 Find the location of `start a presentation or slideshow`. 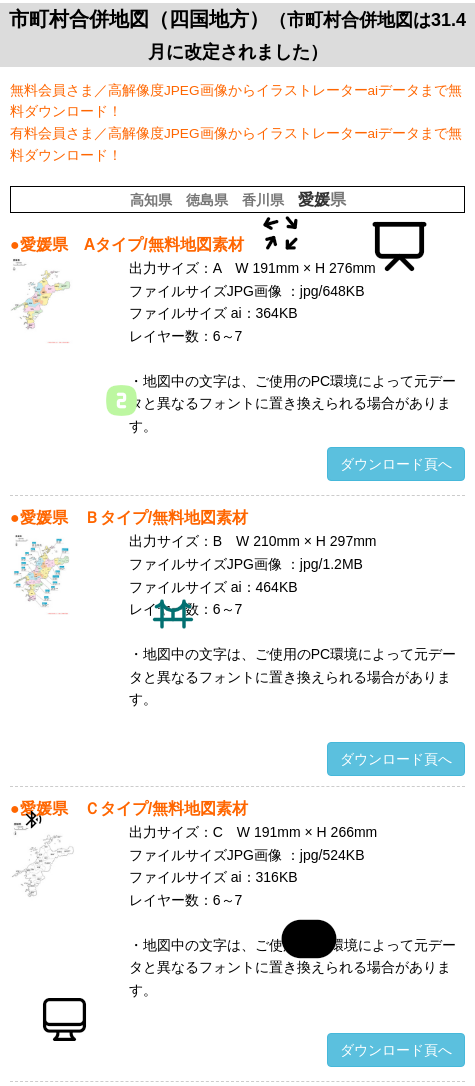

start a presentation or slideshow is located at coordinates (399, 246).